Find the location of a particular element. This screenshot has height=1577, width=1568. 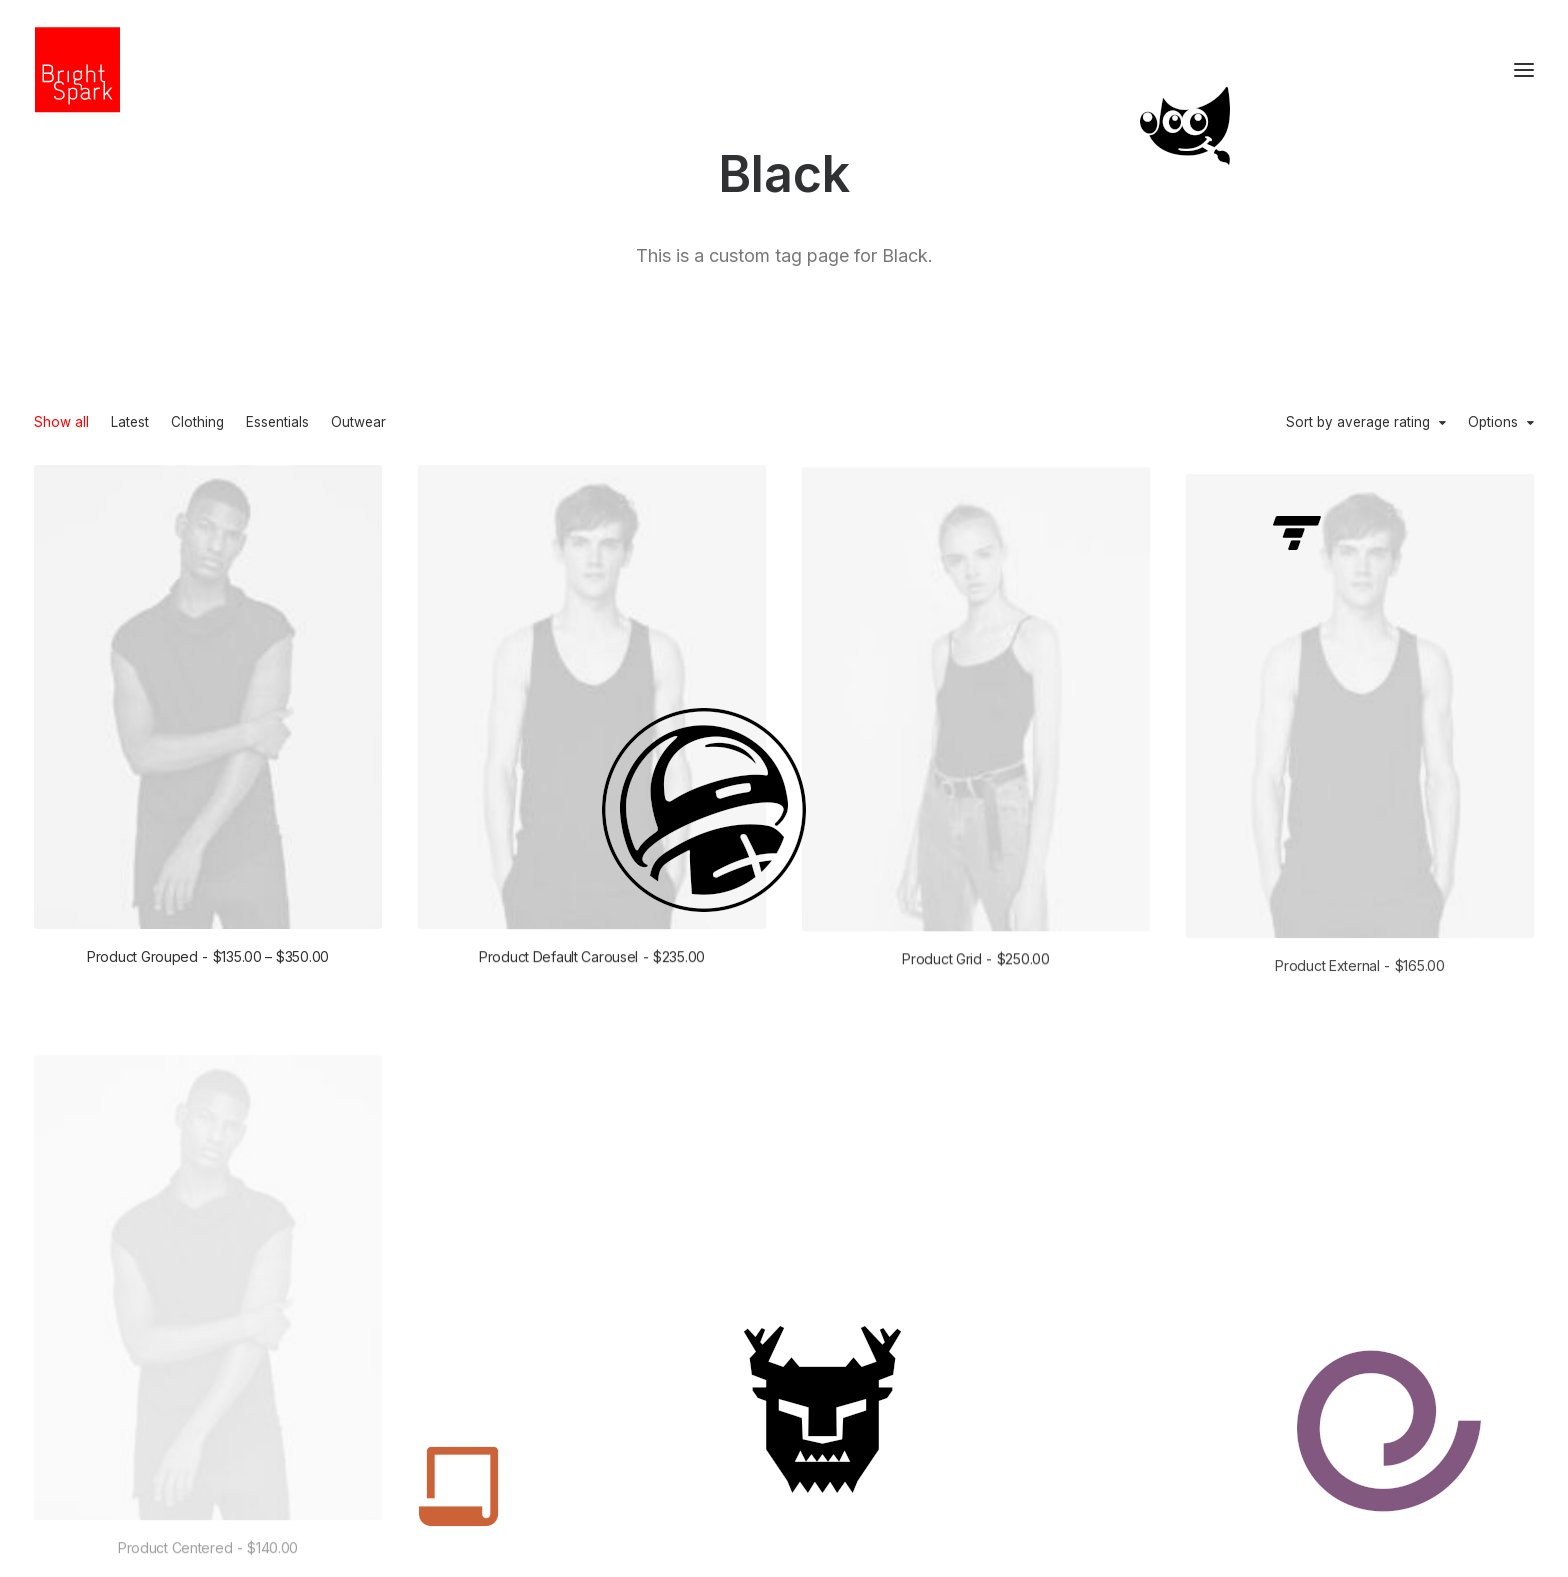

every.org logo is located at coordinates (1389, 1431).